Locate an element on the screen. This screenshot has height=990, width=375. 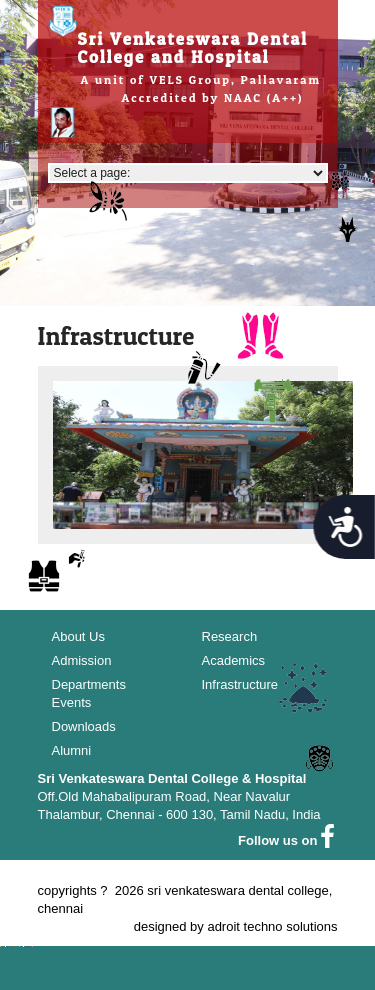
access fire safety equipment or information is located at coordinates (205, 367).